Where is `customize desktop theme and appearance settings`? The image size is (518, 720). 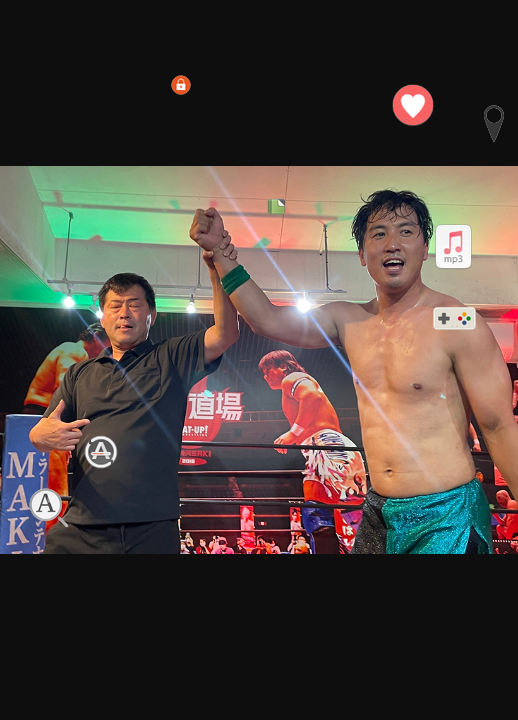
customize desktop theme and appearance settings is located at coordinates (276, 206).